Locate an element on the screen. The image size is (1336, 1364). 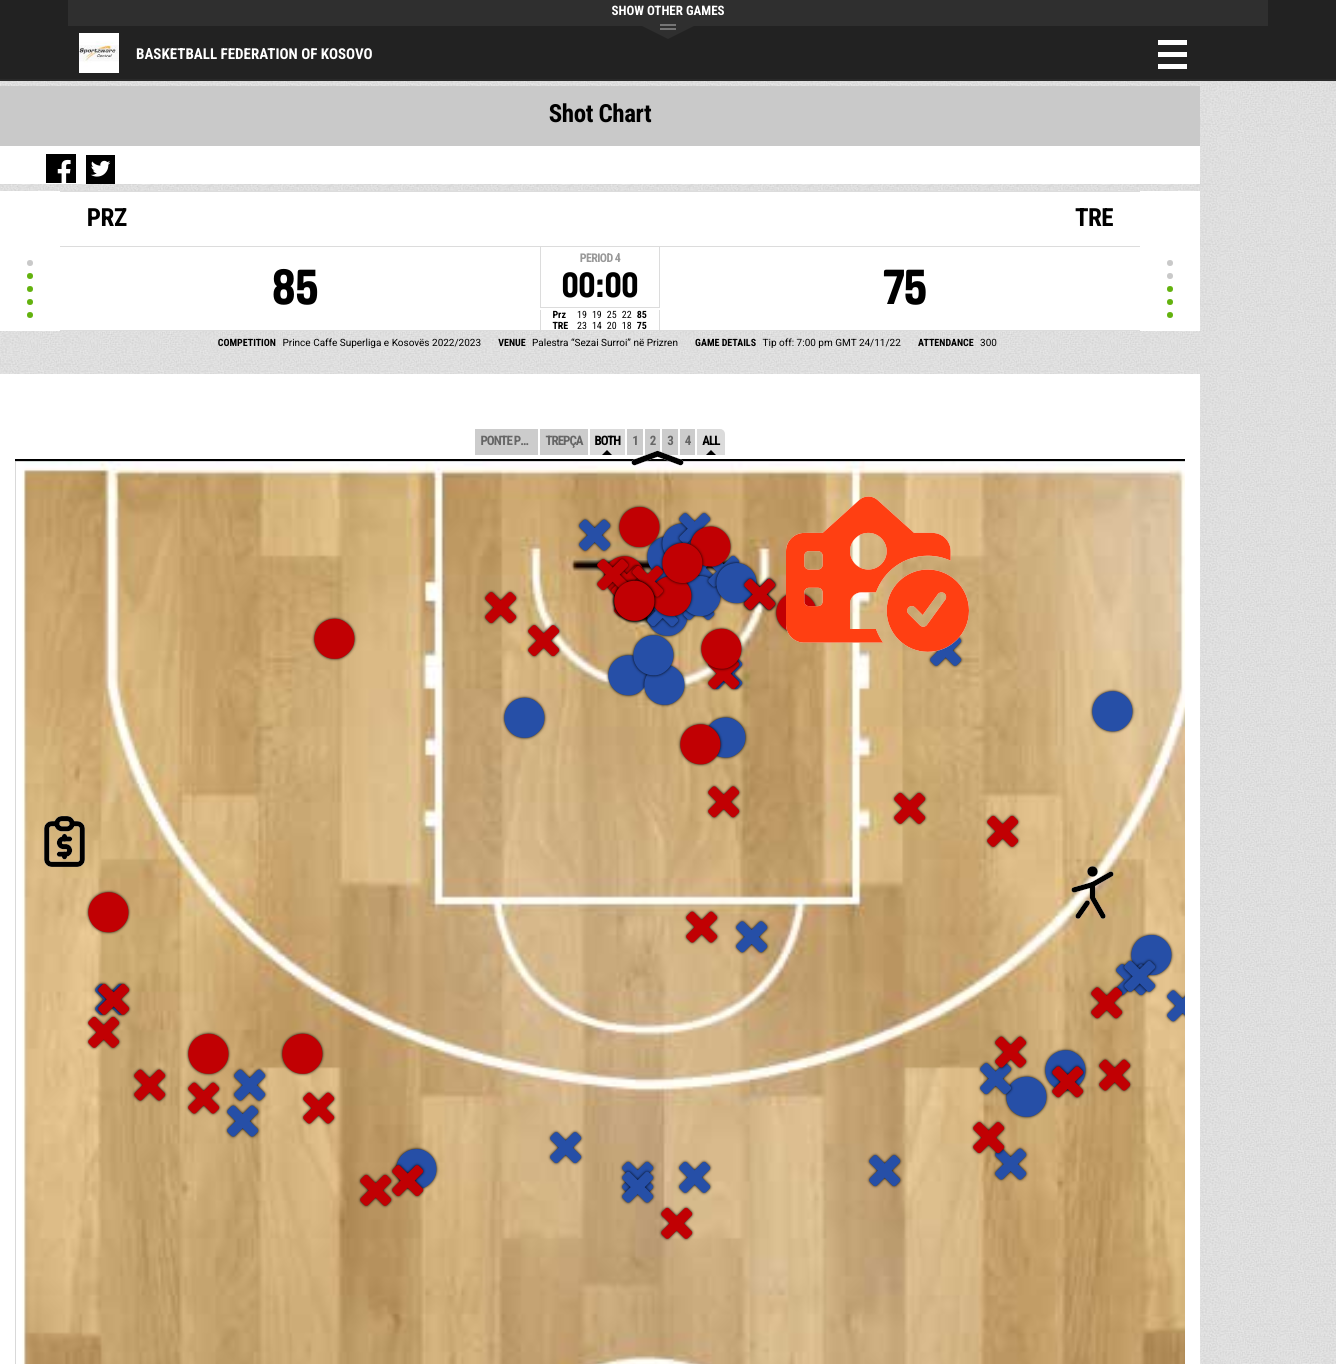
view financial report is located at coordinates (64, 841).